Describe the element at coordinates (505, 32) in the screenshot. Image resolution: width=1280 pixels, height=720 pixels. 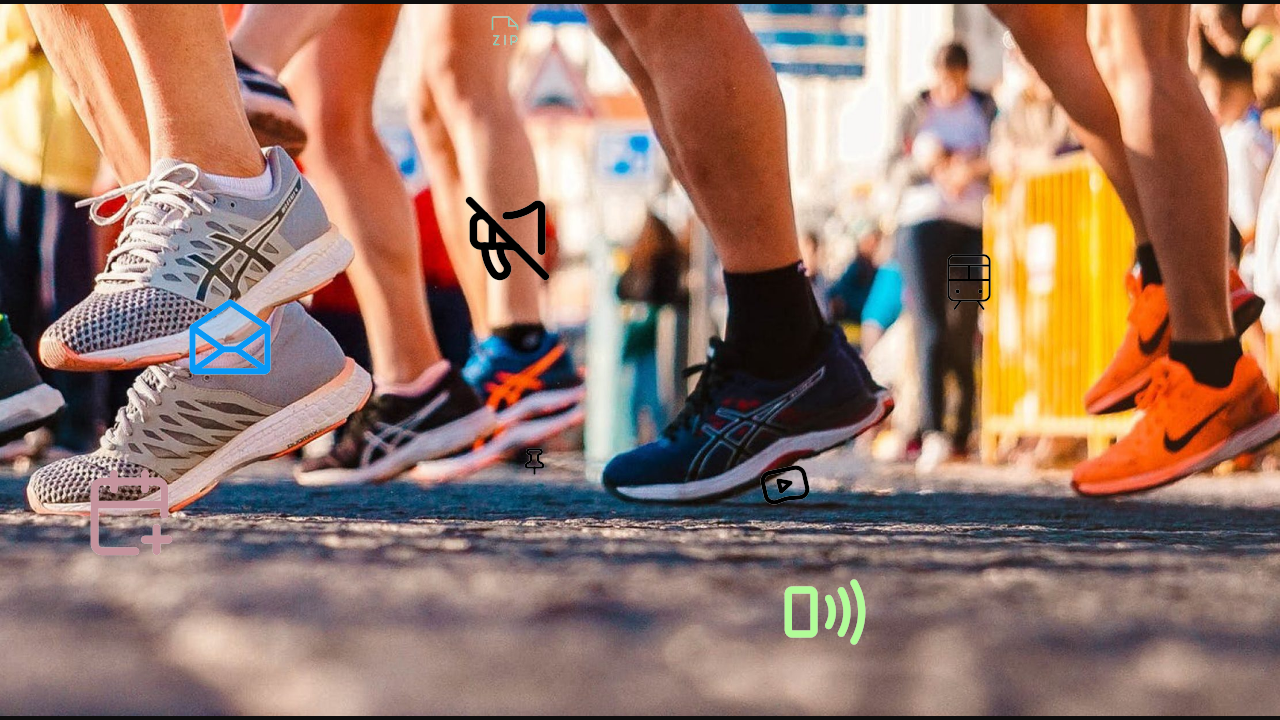
I see `compress or archive files into a zip folder` at that location.